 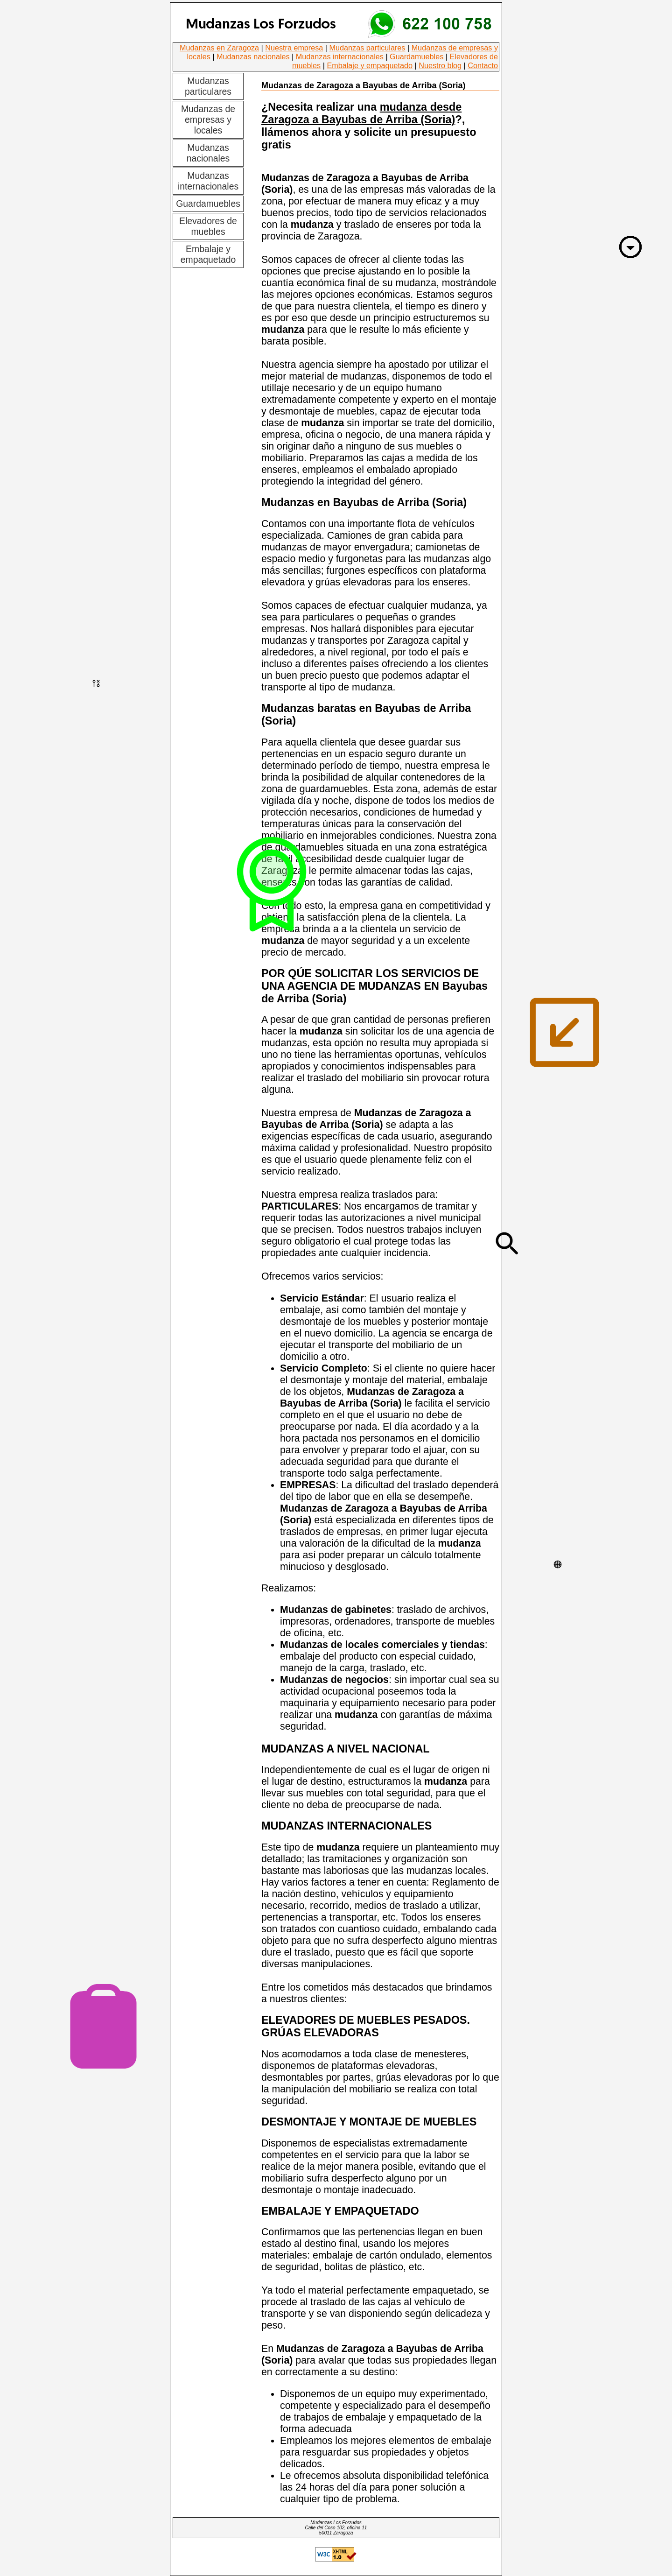 What do you see at coordinates (96, 683) in the screenshot?
I see `indicates a closed or rejected pull request` at bounding box center [96, 683].